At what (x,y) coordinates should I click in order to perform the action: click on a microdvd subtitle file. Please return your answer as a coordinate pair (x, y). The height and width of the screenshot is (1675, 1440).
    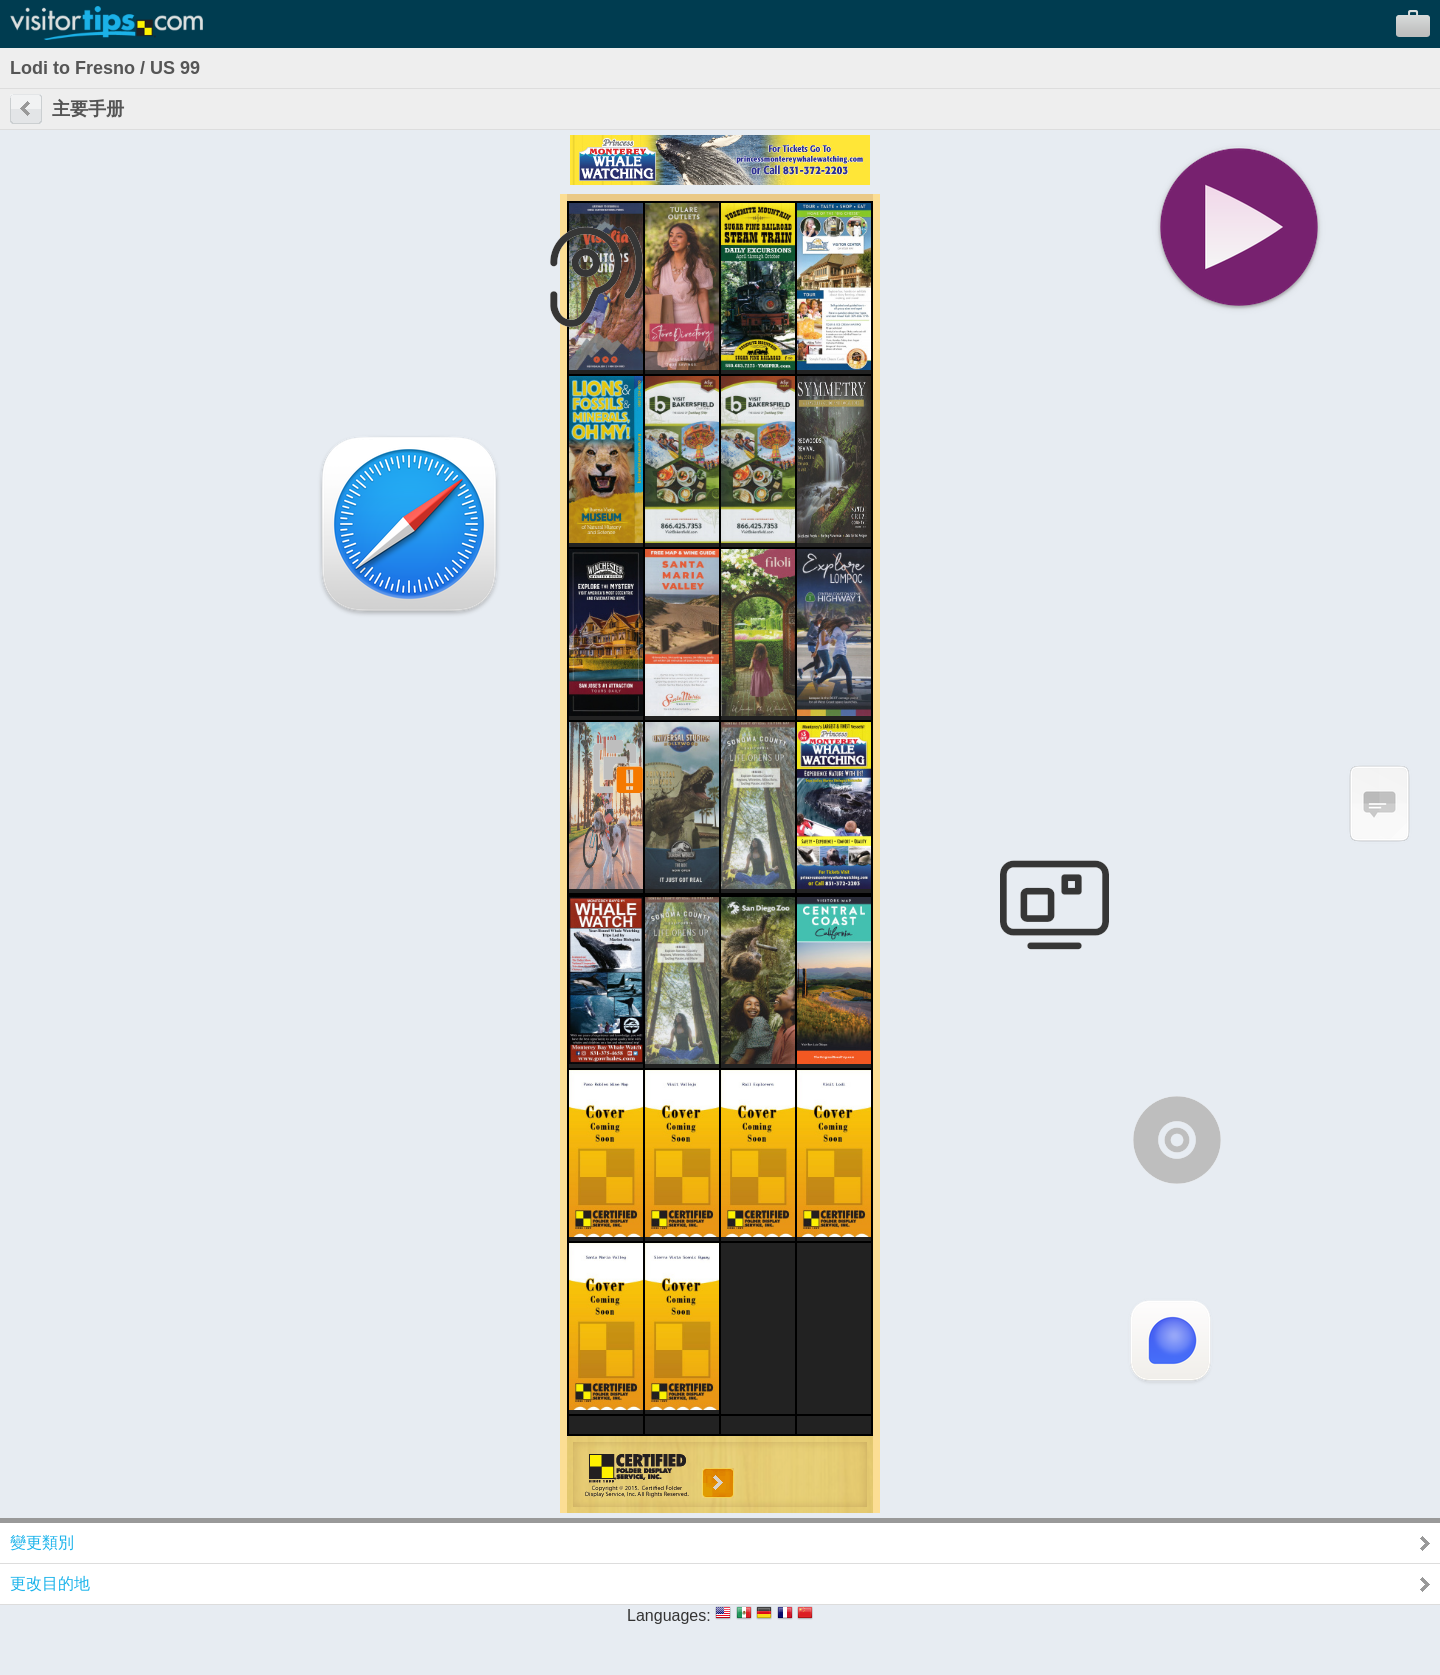
    Looking at the image, I should click on (1379, 803).